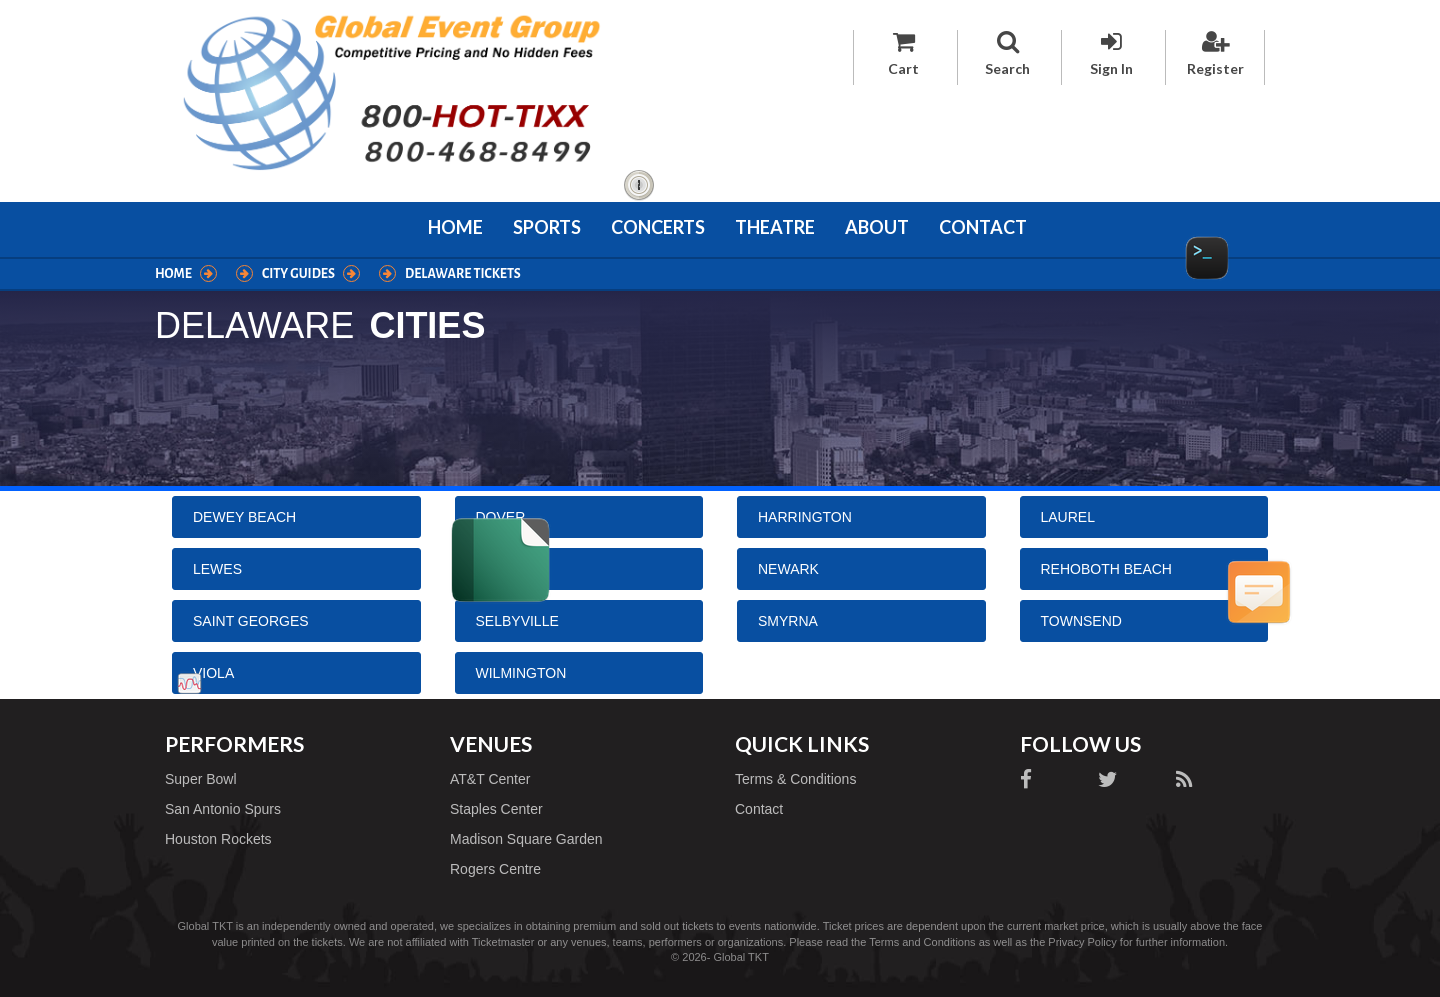  I want to click on open terminal application, so click(1207, 258).